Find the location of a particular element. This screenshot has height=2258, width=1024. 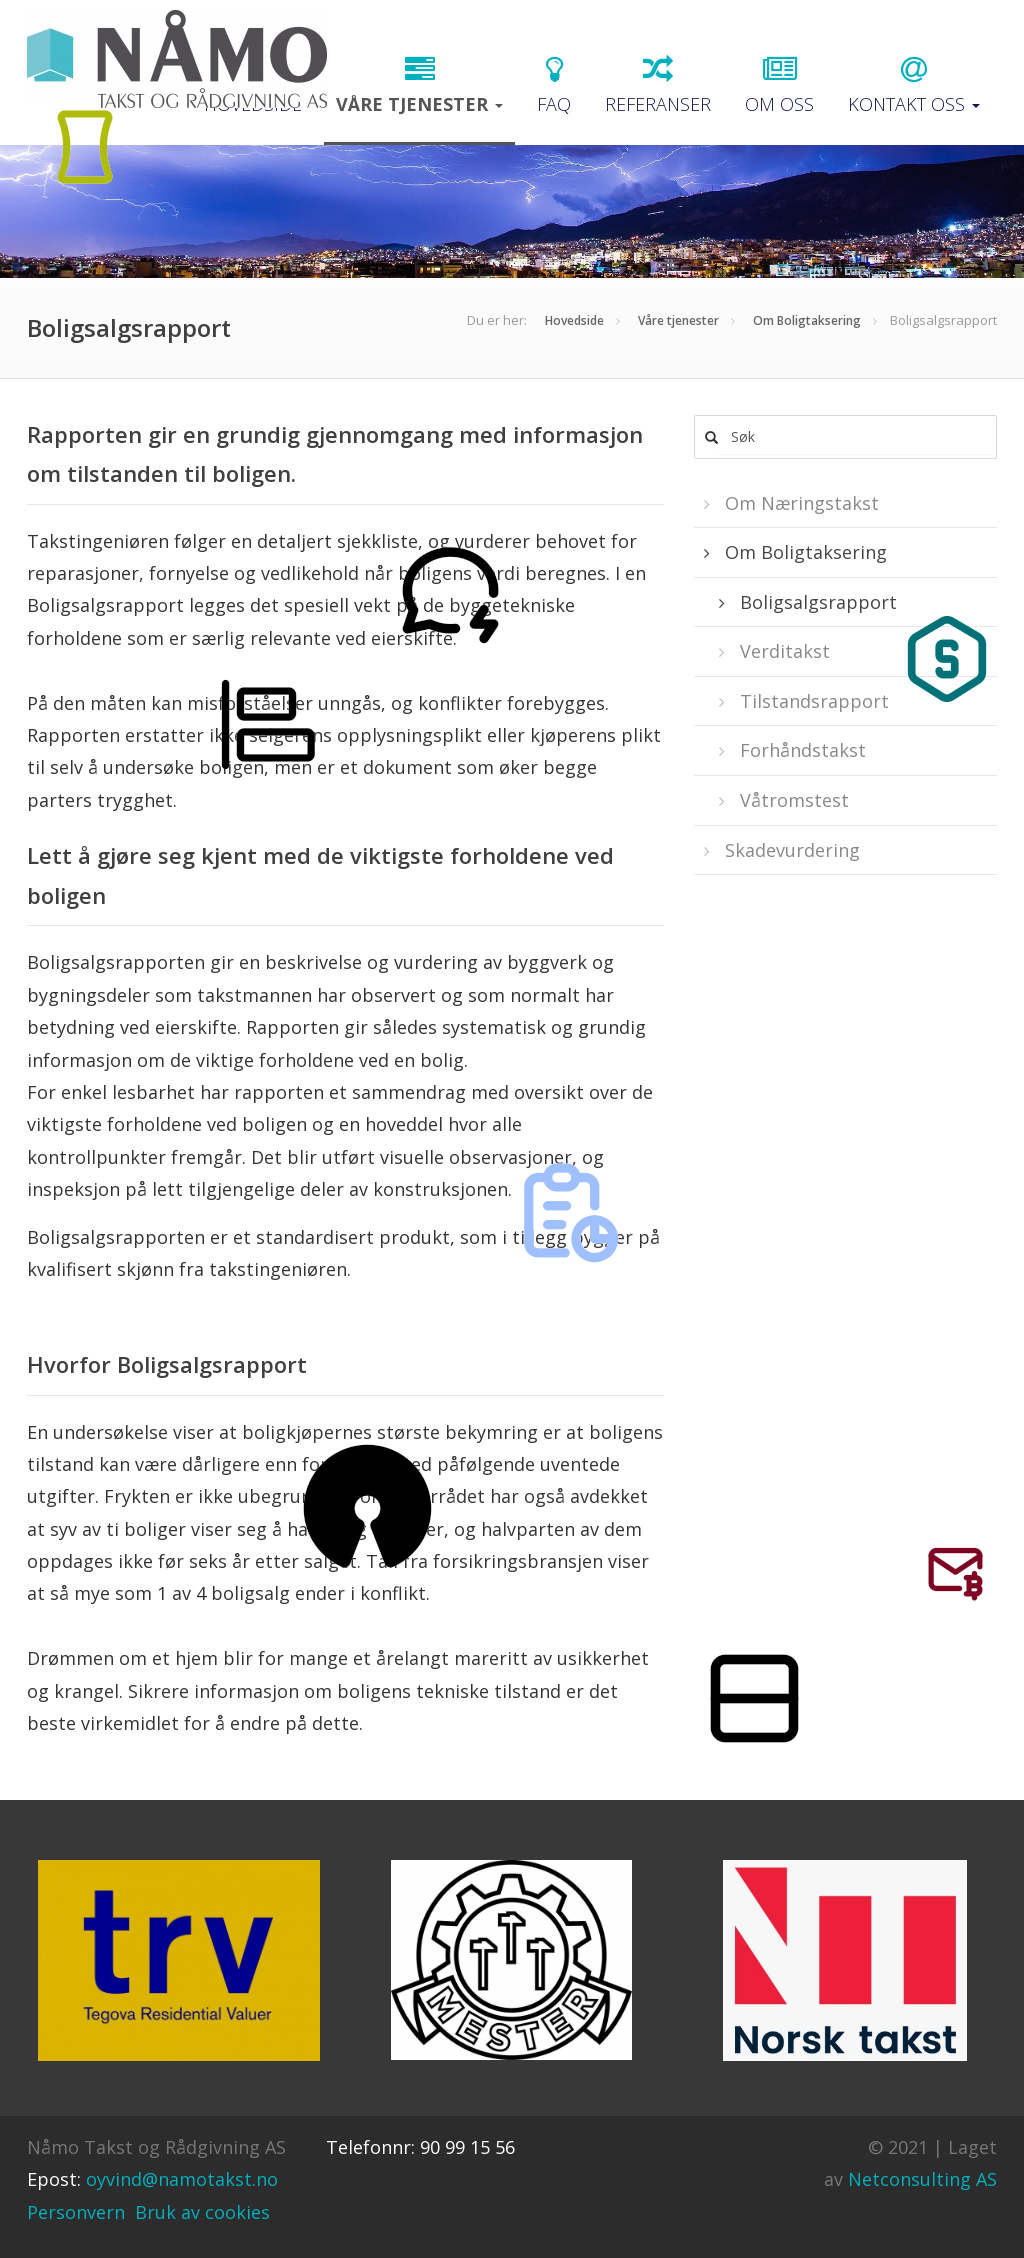

switch to row layout view is located at coordinates (754, 1698).